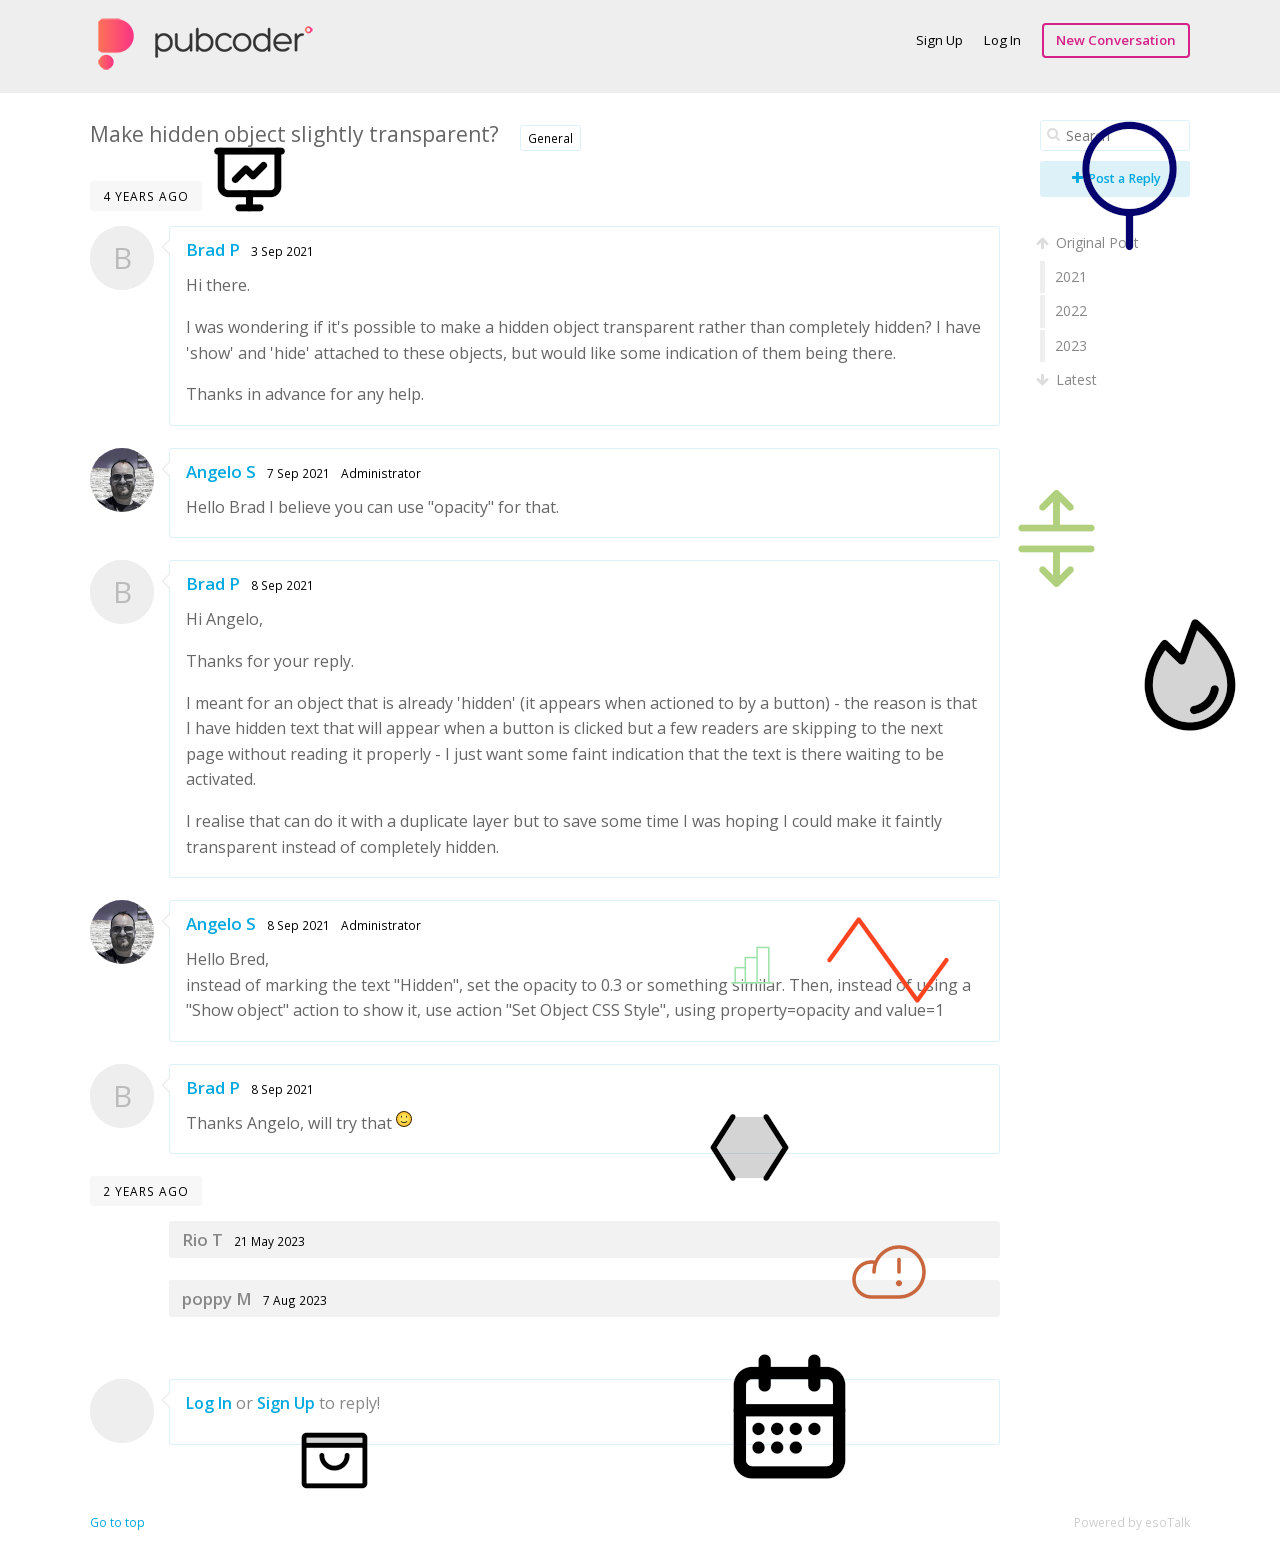 This screenshot has height=1549, width=1280. Describe the element at coordinates (889, 1272) in the screenshot. I see `cloud storage warning or issue detected` at that location.